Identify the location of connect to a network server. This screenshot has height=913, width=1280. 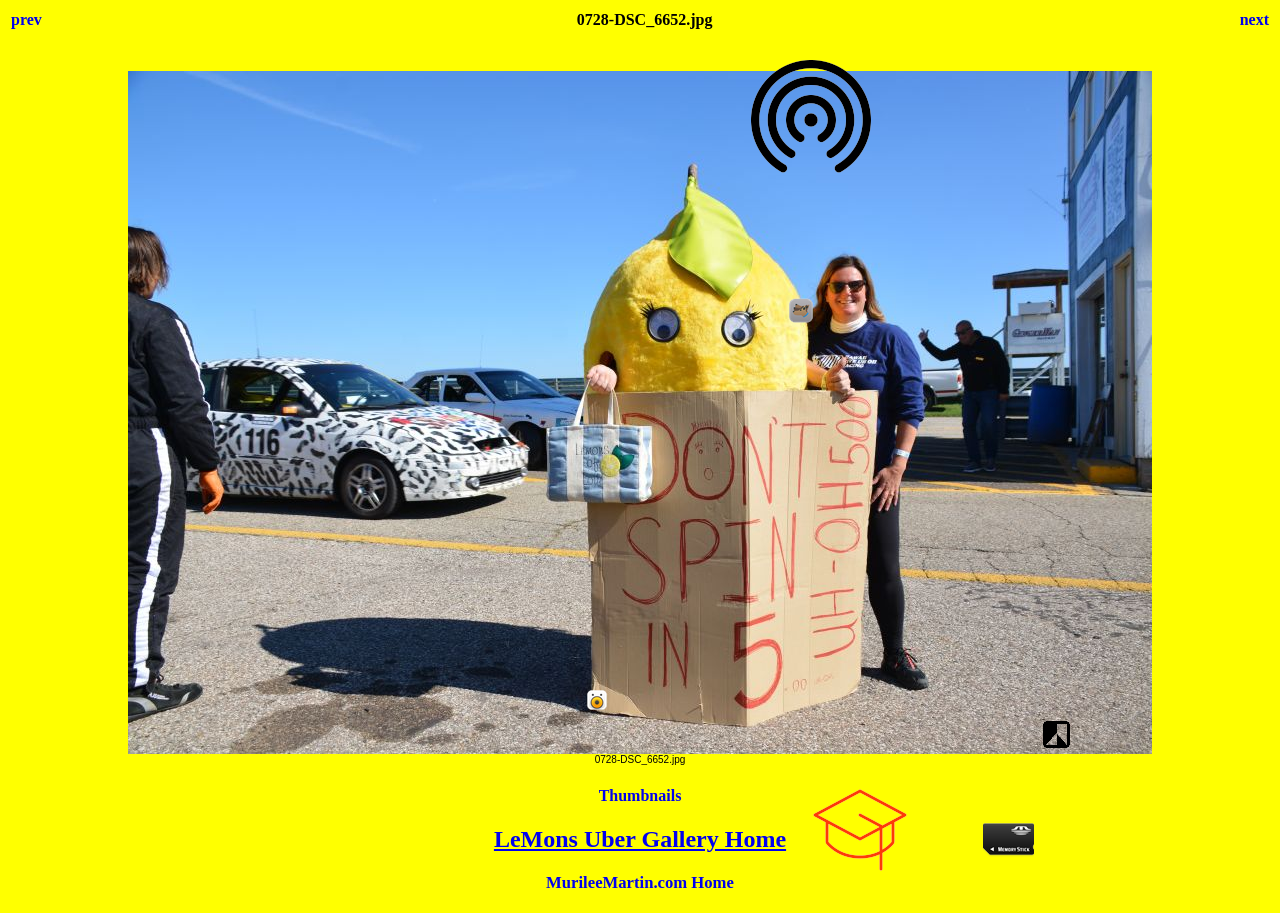
(811, 120).